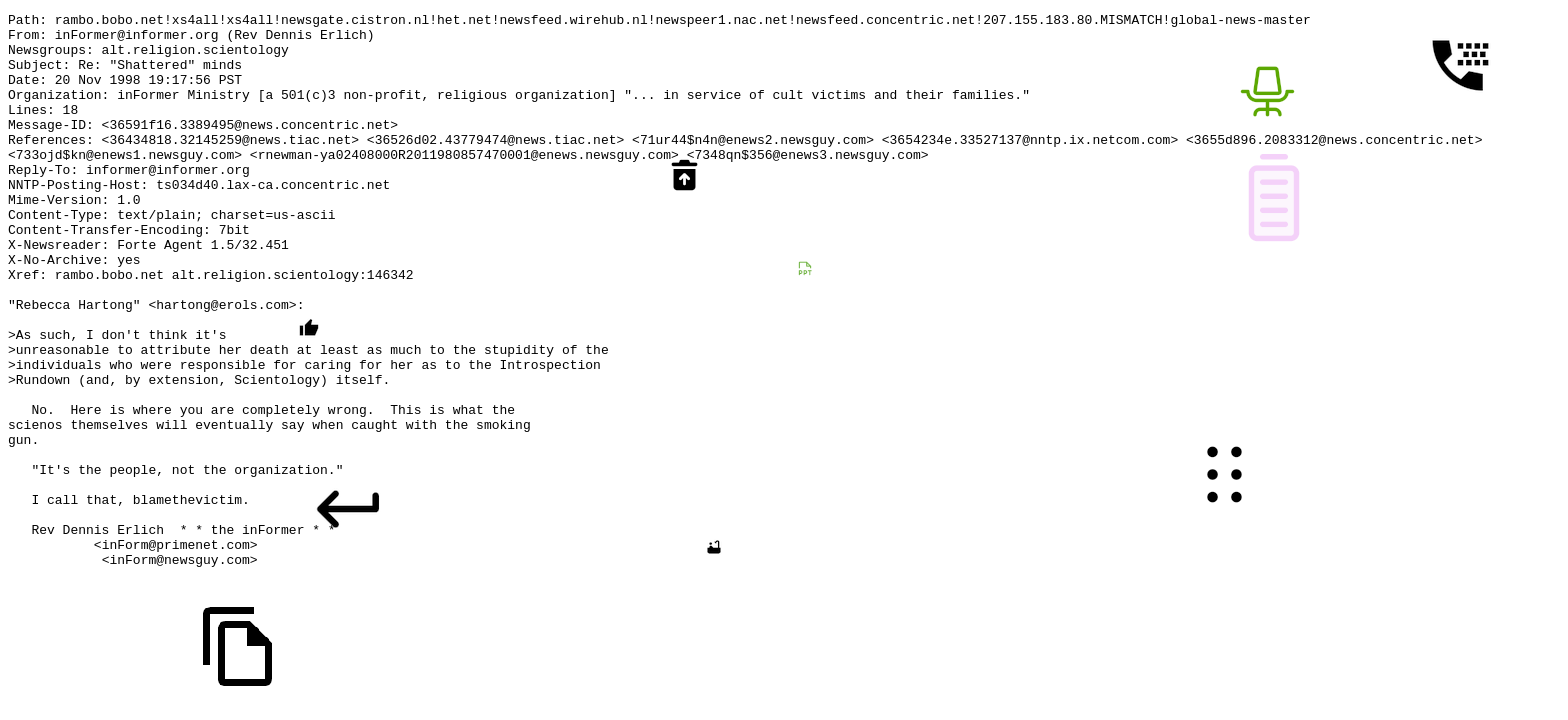 The width and height of the screenshot is (1568, 720). I want to click on indicates battery is fully charged, so click(1274, 199).